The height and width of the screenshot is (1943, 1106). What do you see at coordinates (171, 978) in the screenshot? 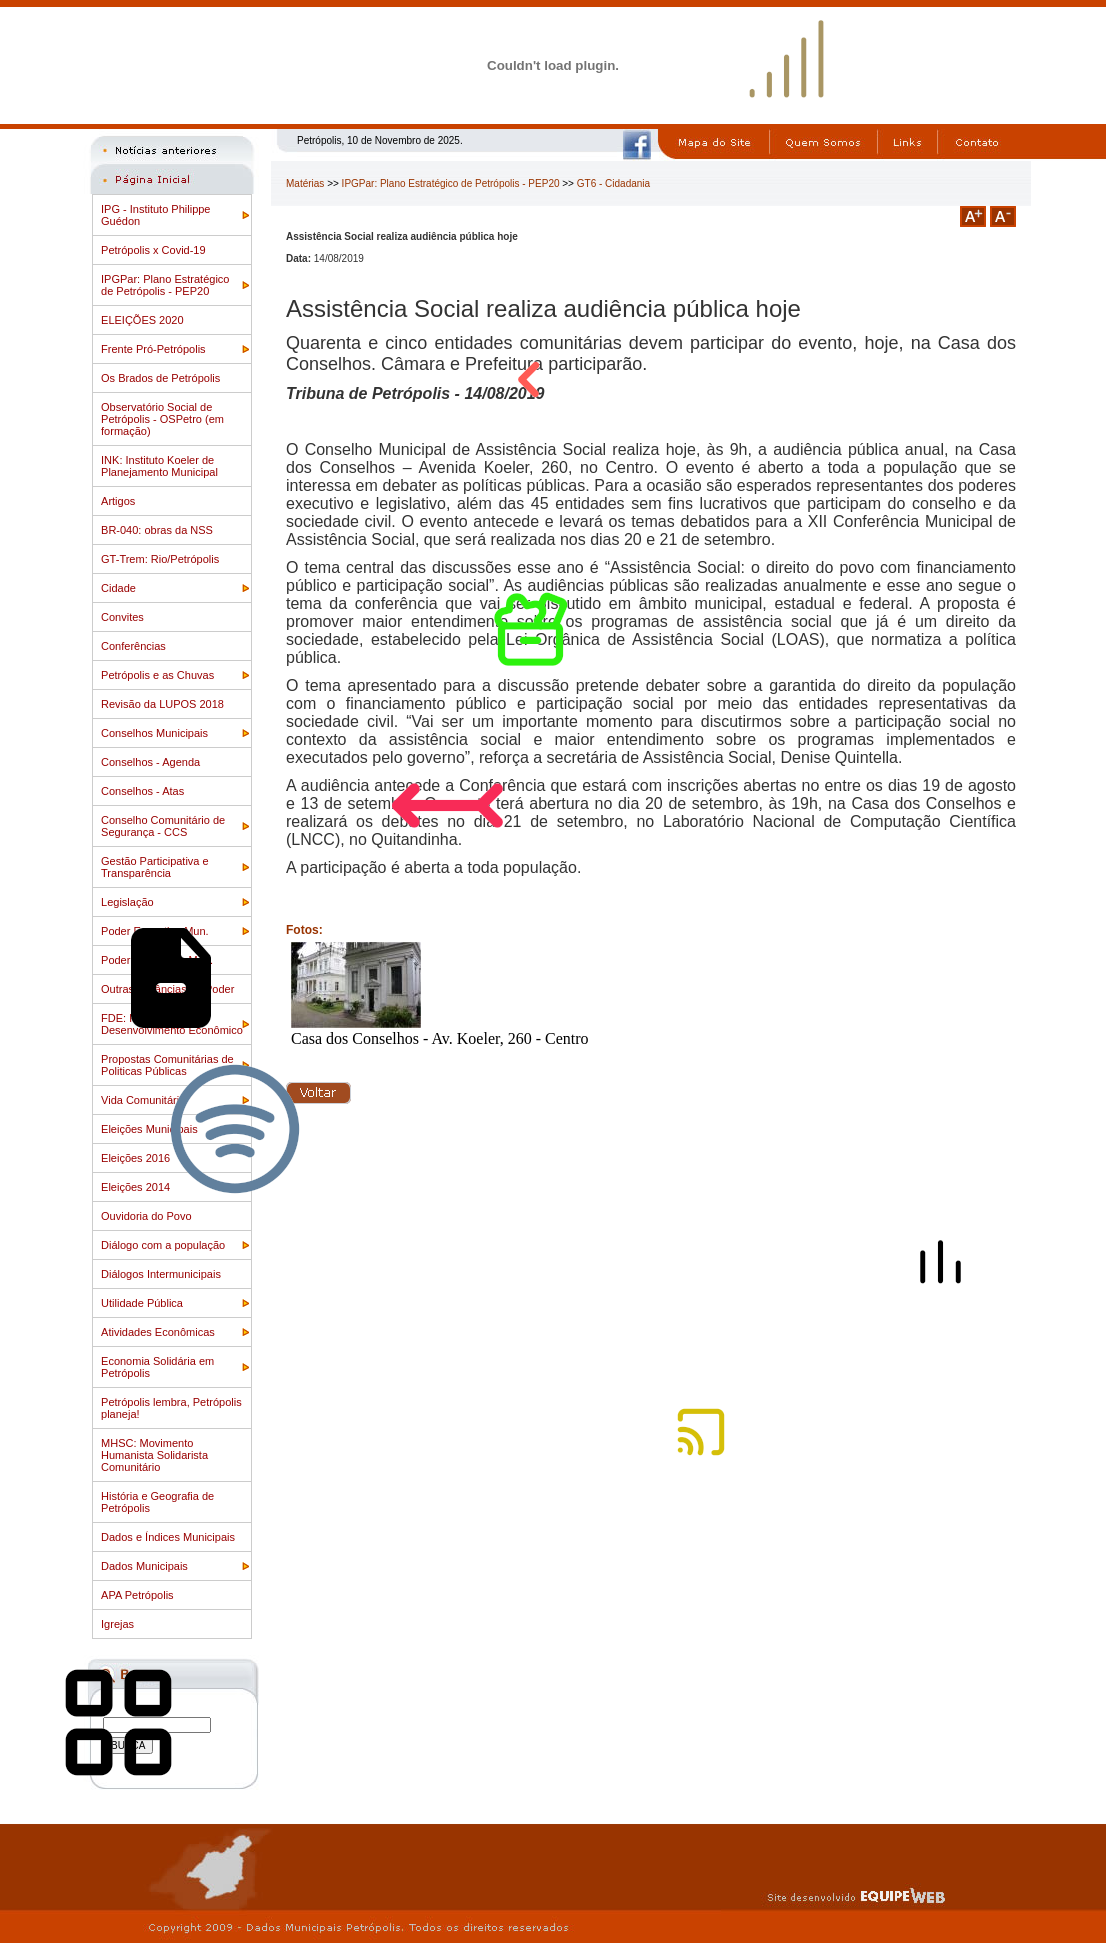
I see `remove or delete a file` at bounding box center [171, 978].